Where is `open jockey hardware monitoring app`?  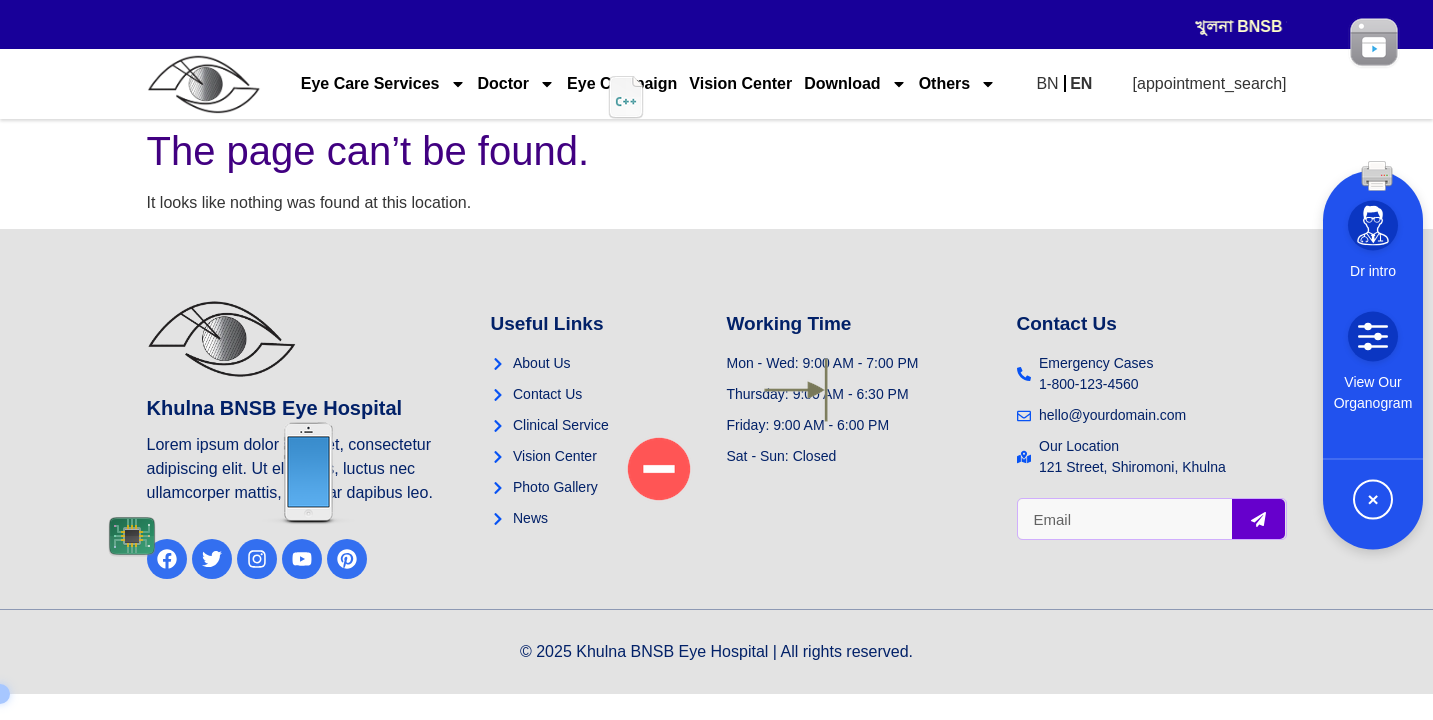
open jockey hardware monitoring app is located at coordinates (132, 536).